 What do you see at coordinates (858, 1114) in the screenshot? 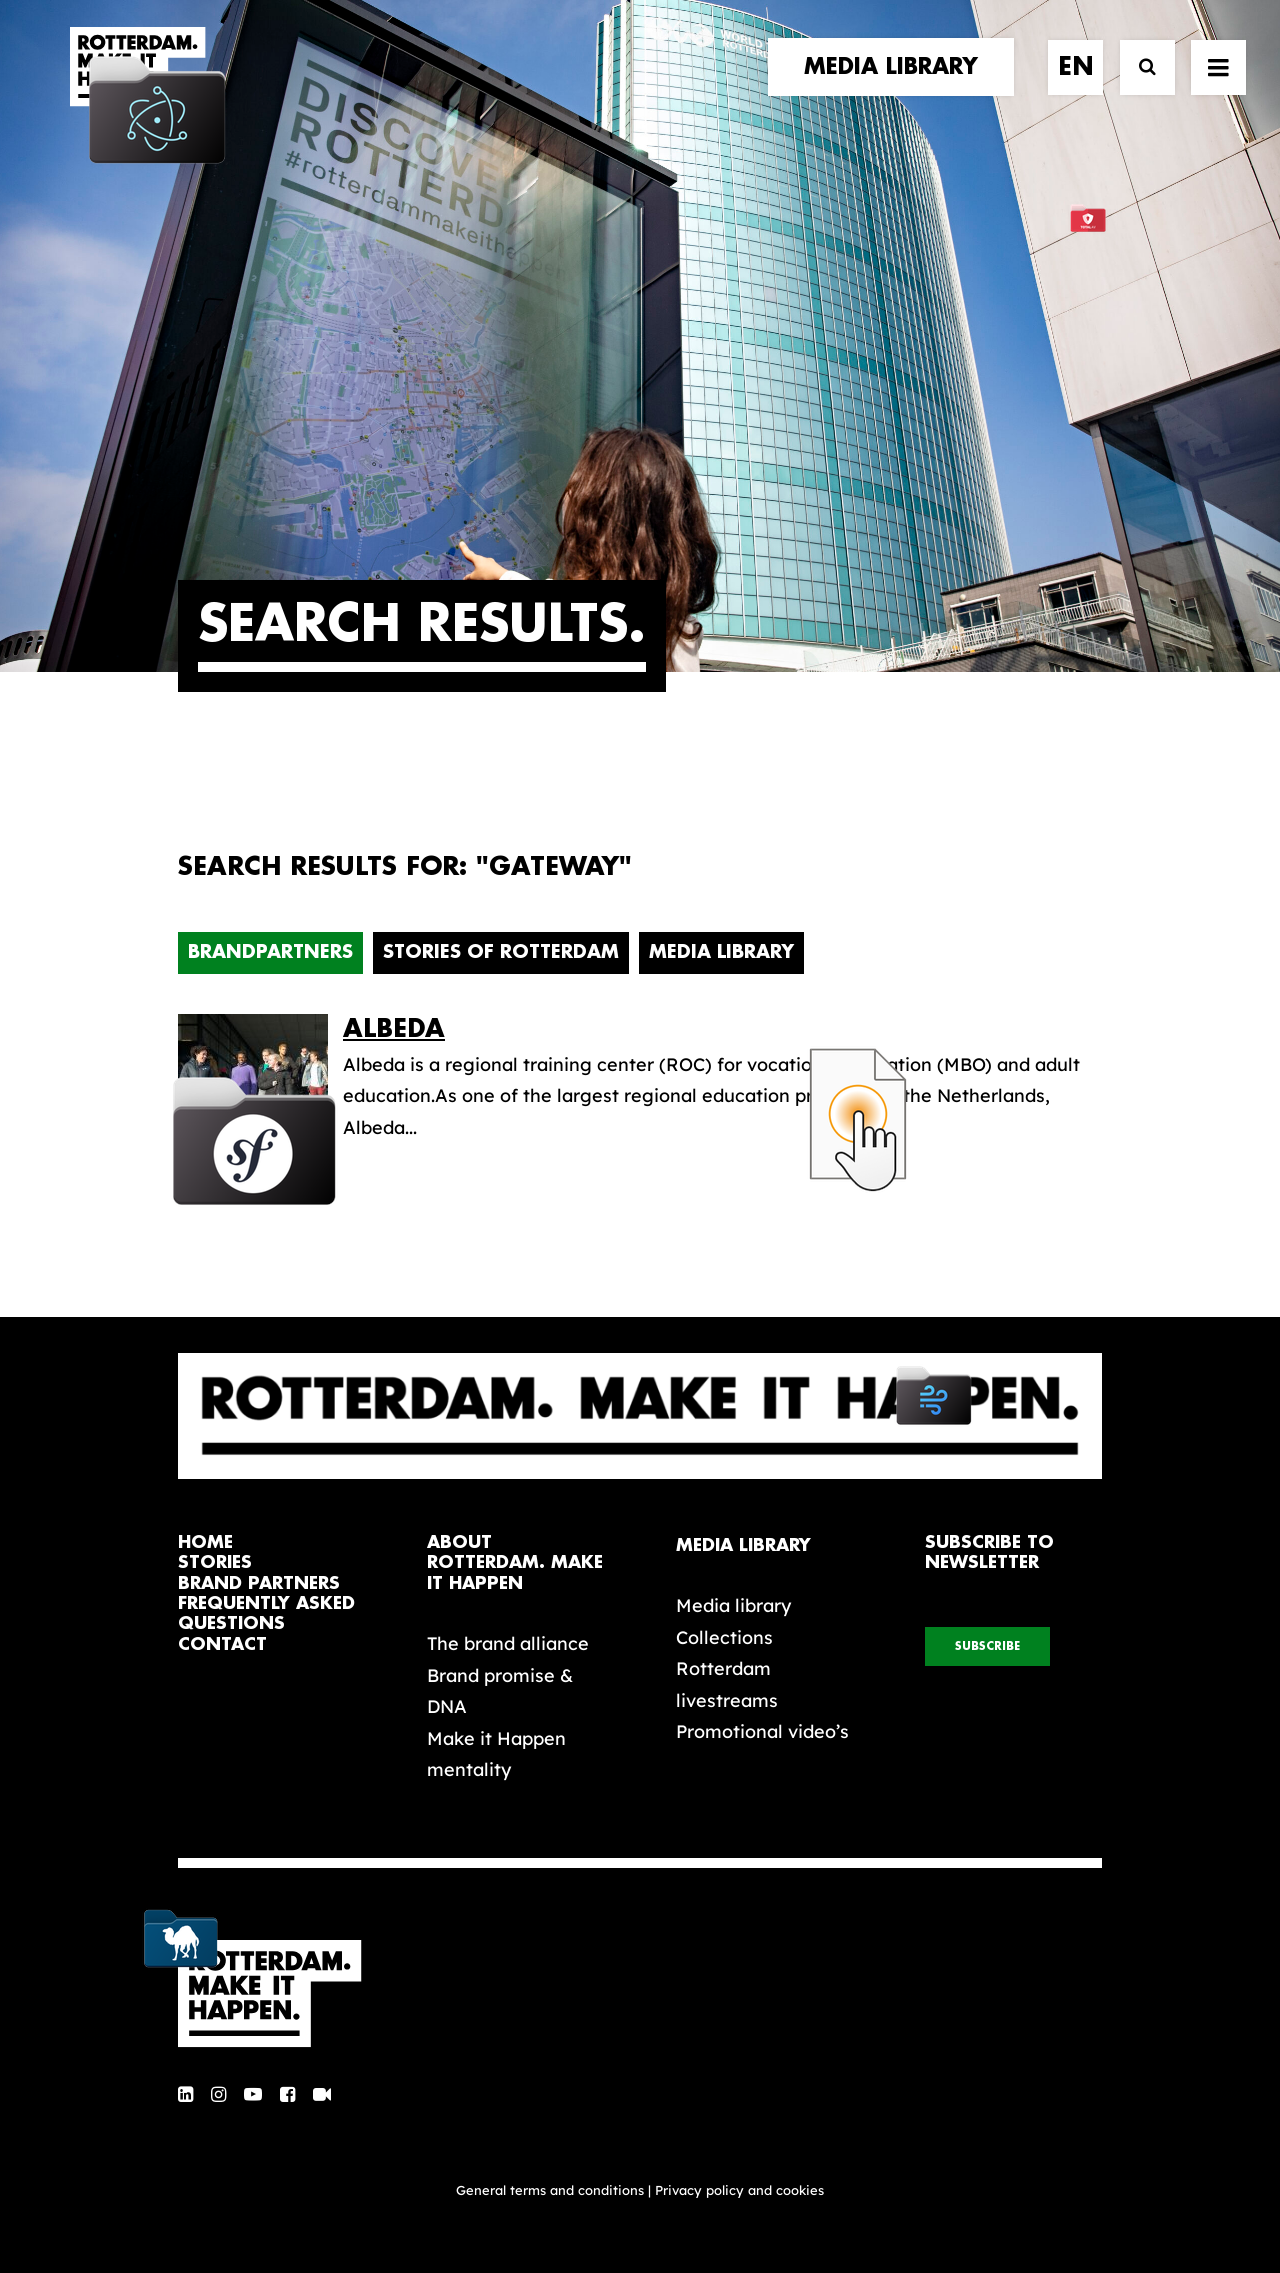
I see `select or click on a file` at bounding box center [858, 1114].